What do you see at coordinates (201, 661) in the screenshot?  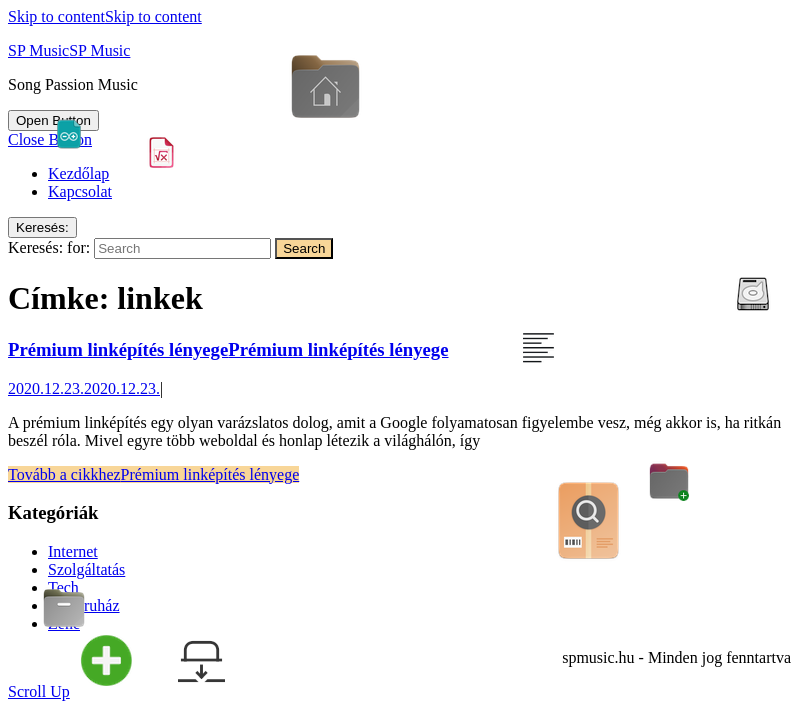 I see `minimize window to dock` at bounding box center [201, 661].